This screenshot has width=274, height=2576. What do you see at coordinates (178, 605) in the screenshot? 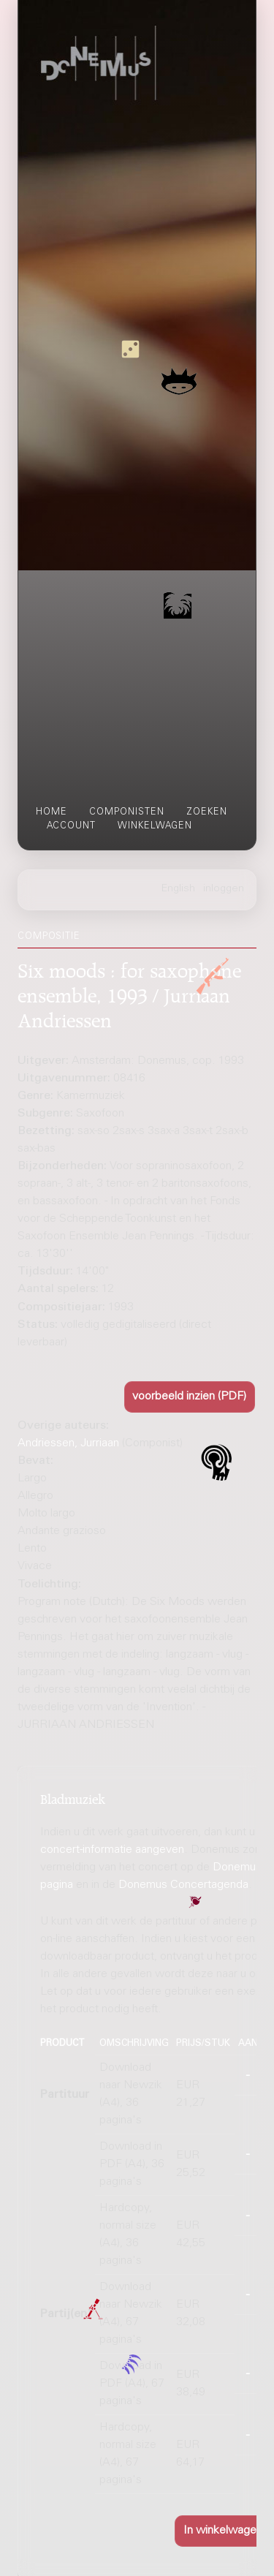
I see `enter a fire-themed portal or dungeon` at bounding box center [178, 605].